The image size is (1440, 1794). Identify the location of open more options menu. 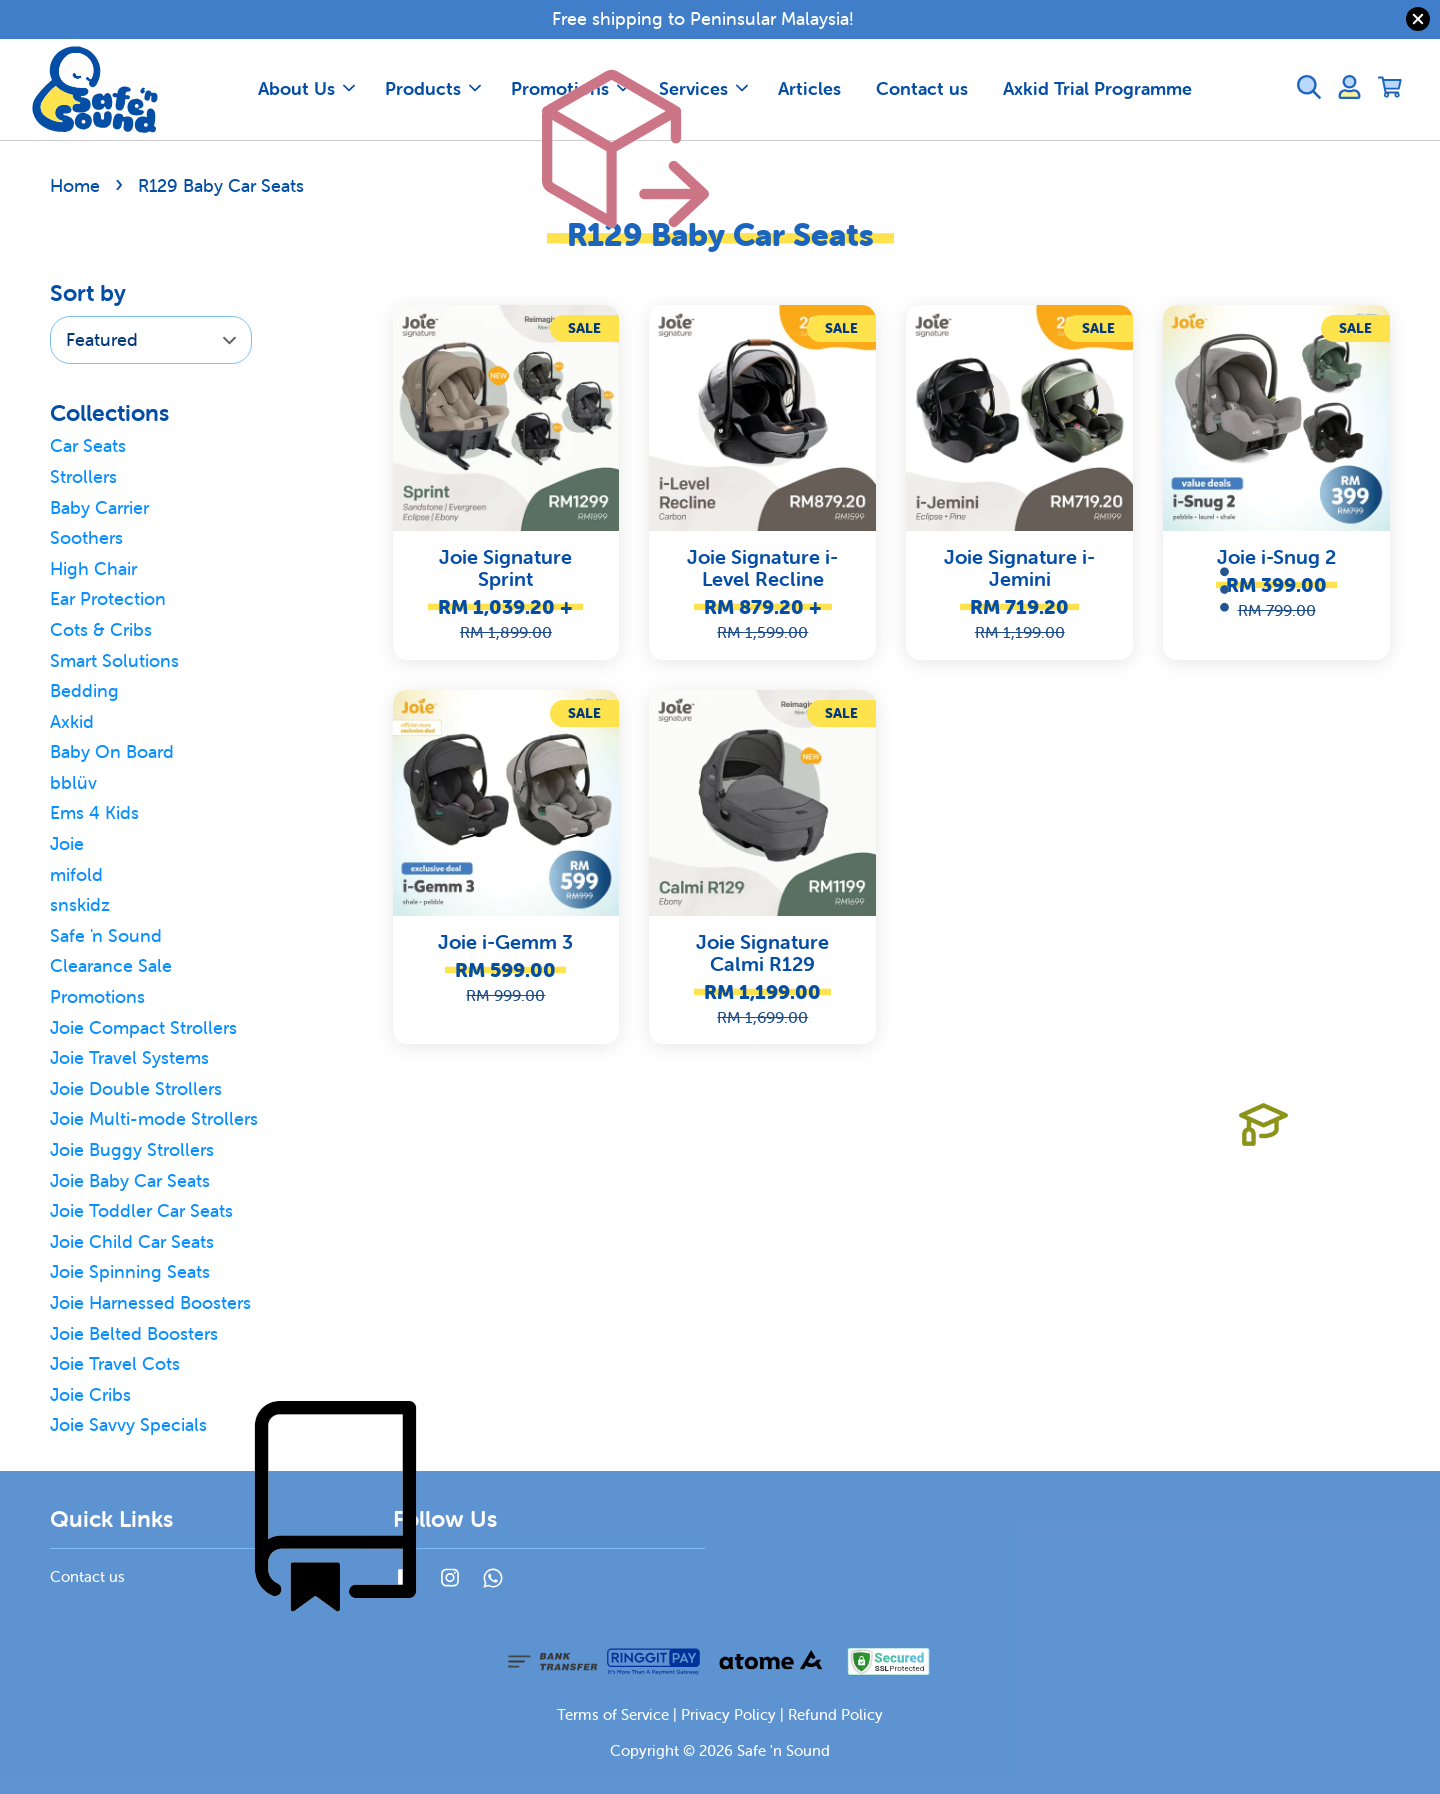
(1224, 589).